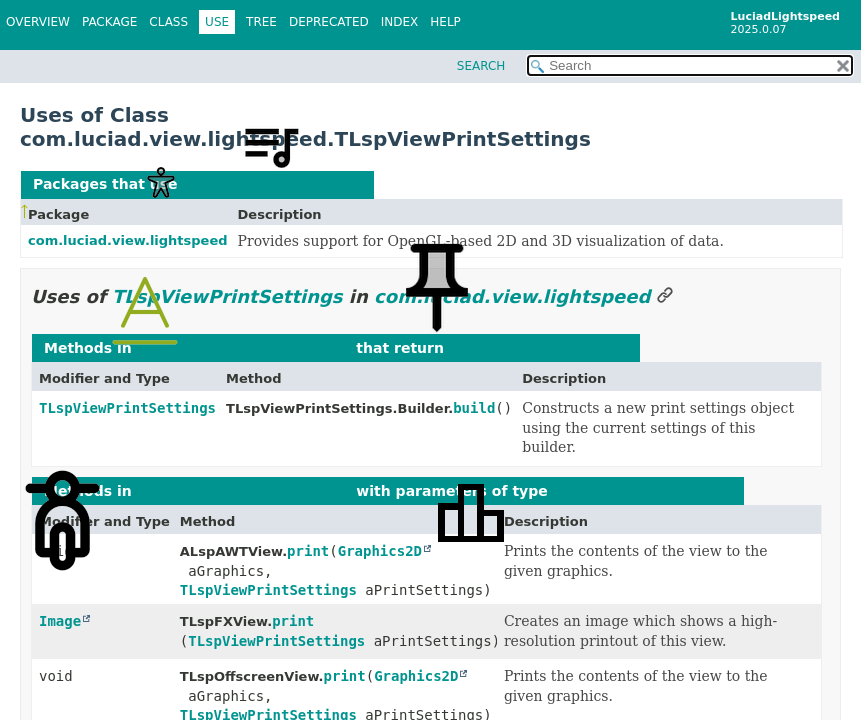  What do you see at coordinates (270, 145) in the screenshot?
I see `view music queue or playlist` at bounding box center [270, 145].